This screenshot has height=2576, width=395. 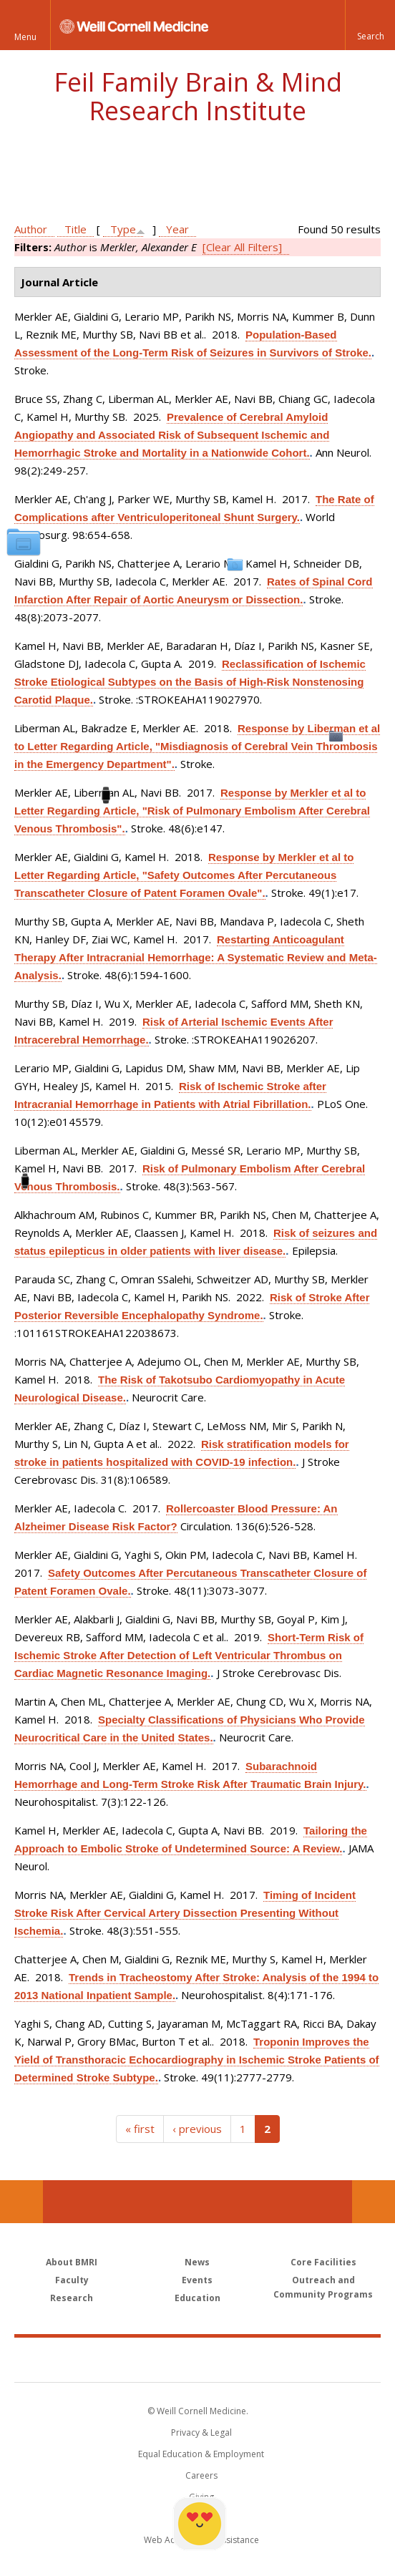 I want to click on open desktop folder, so click(x=24, y=542).